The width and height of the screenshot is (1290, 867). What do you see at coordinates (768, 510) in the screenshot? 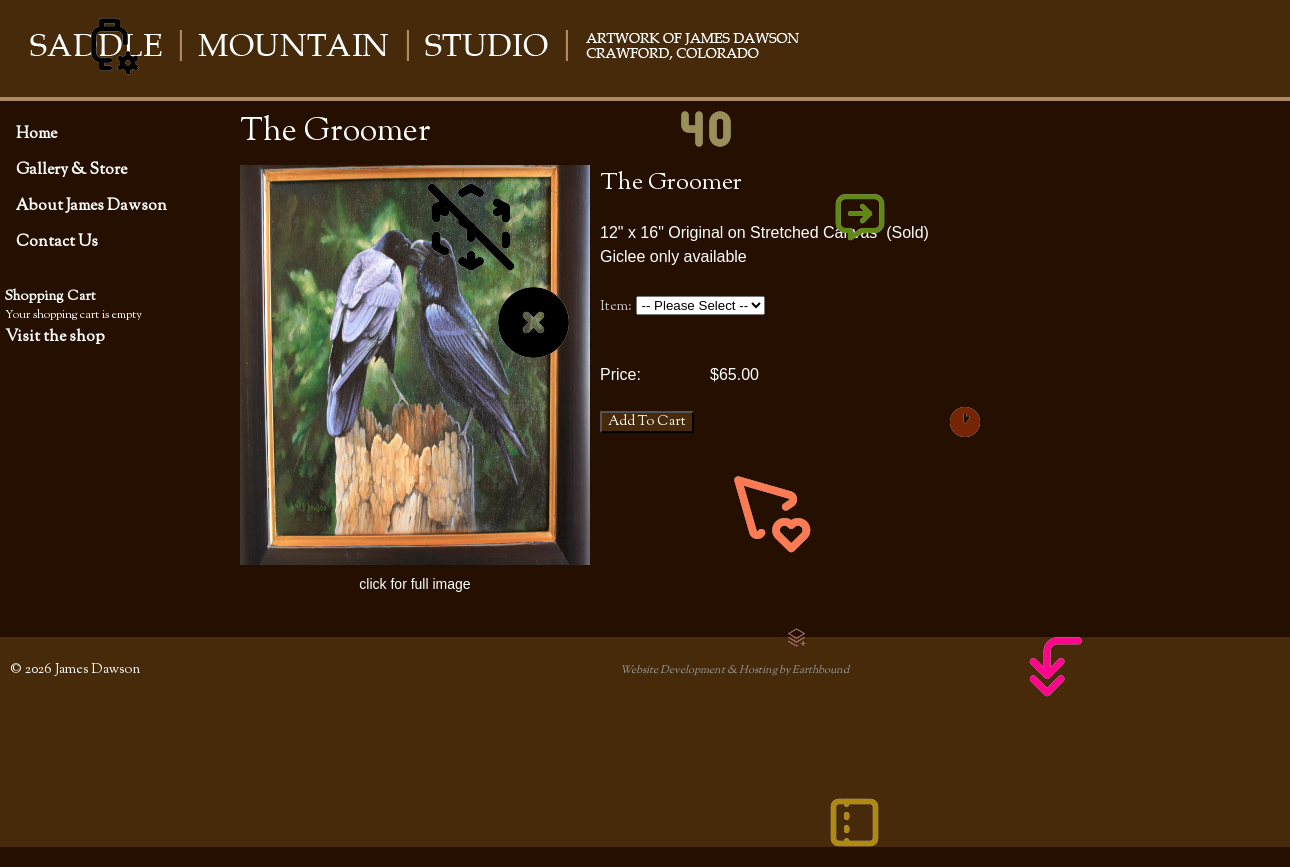
I see `add to favorites with cursor selection` at bounding box center [768, 510].